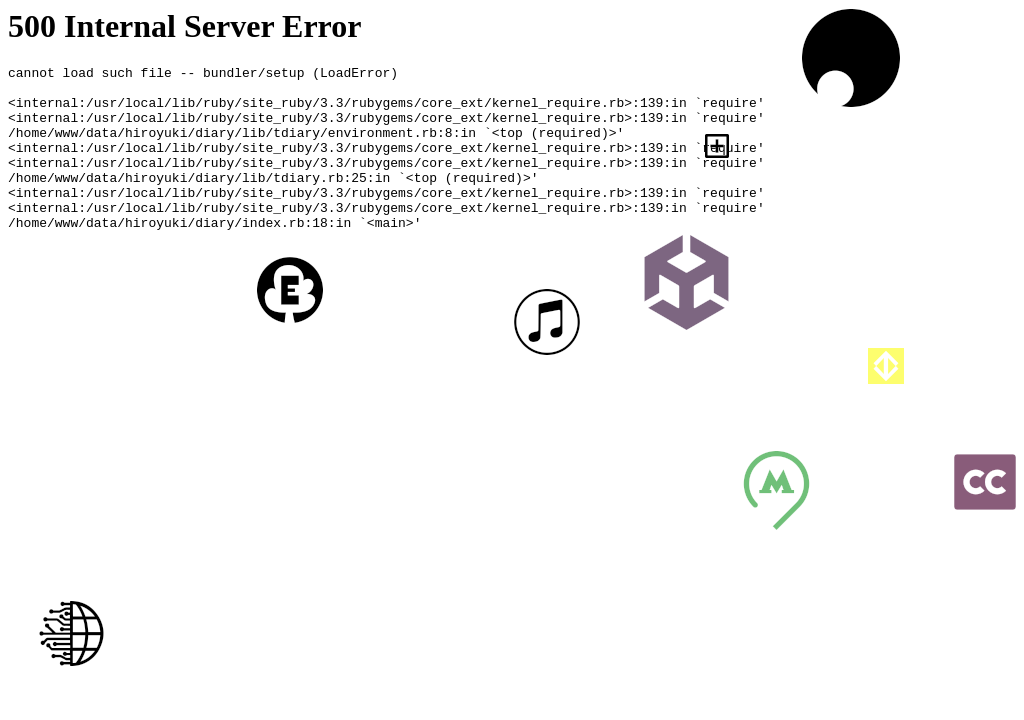 The width and height of the screenshot is (1024, 720). I want to click on shadow cloud gaming service logo, so click(851, 58).